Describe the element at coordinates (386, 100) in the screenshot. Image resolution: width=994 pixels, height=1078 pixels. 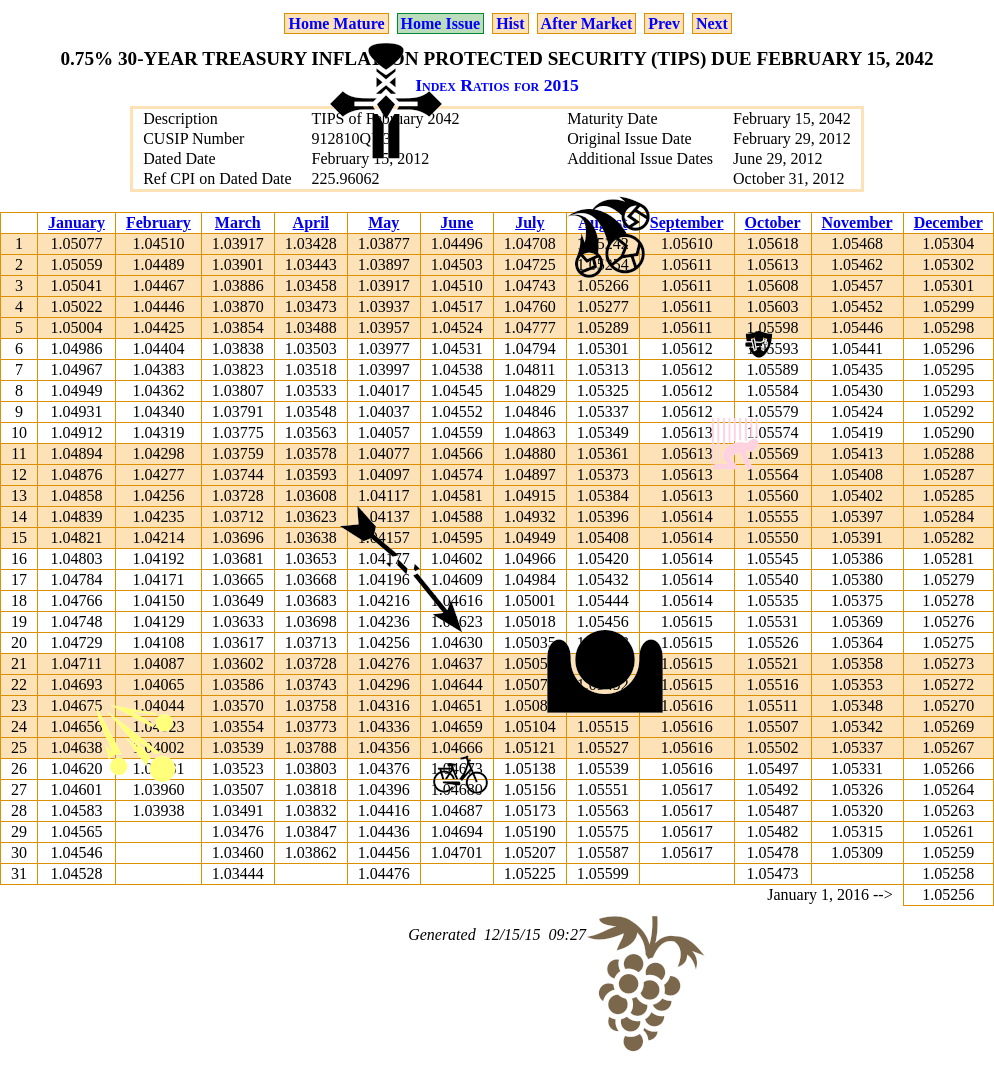
I see `select a sword or melee weapon in a game inventory` at that location.